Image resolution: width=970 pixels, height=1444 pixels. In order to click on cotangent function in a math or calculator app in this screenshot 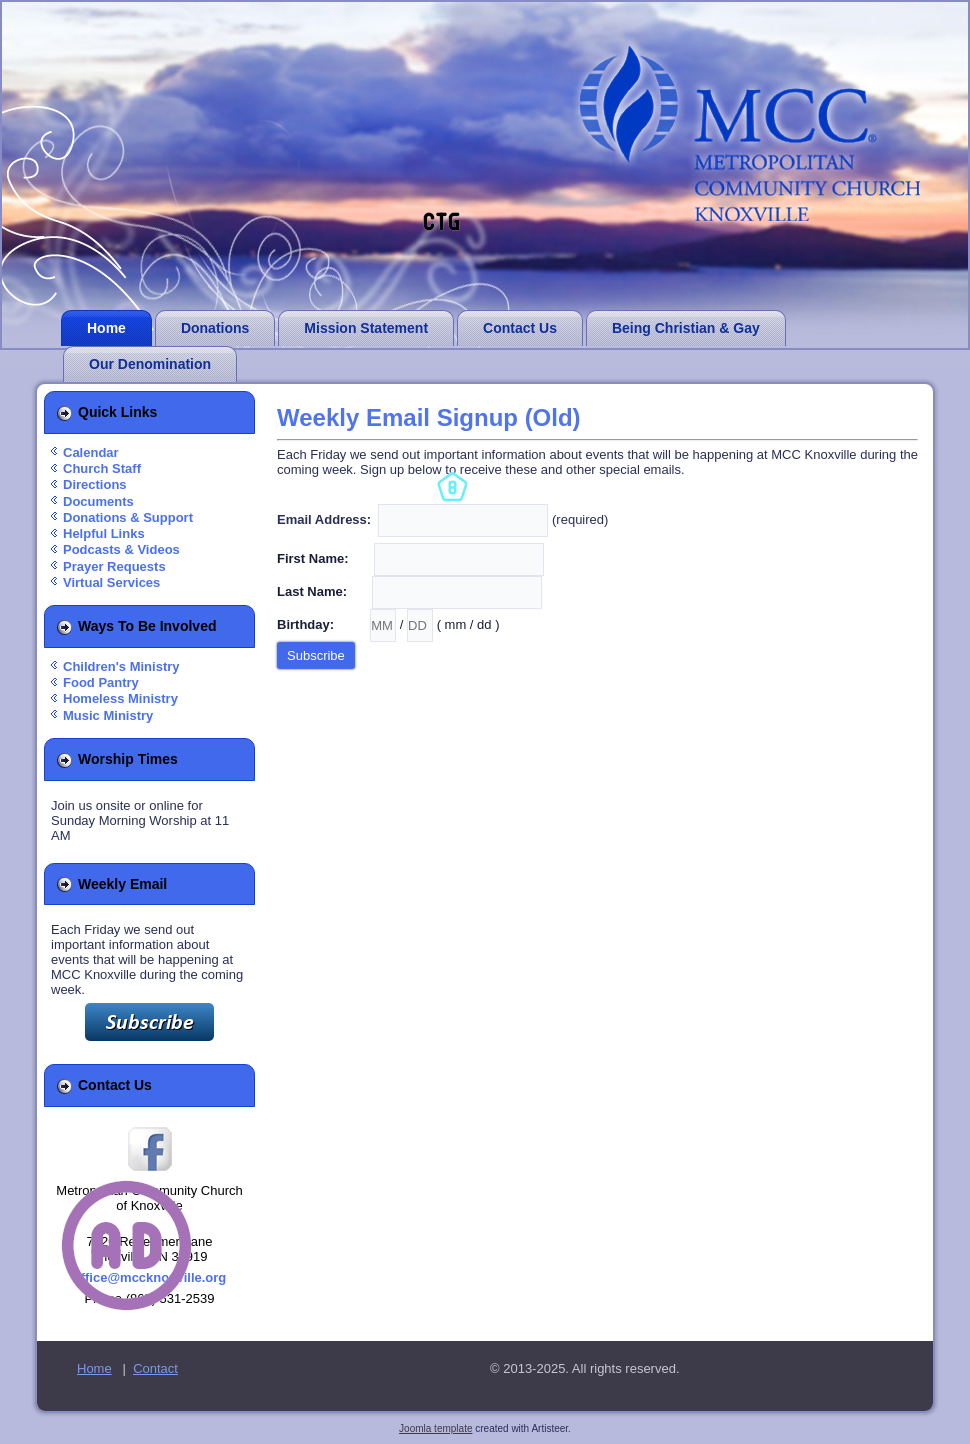, I will do `click(441, 221)`.